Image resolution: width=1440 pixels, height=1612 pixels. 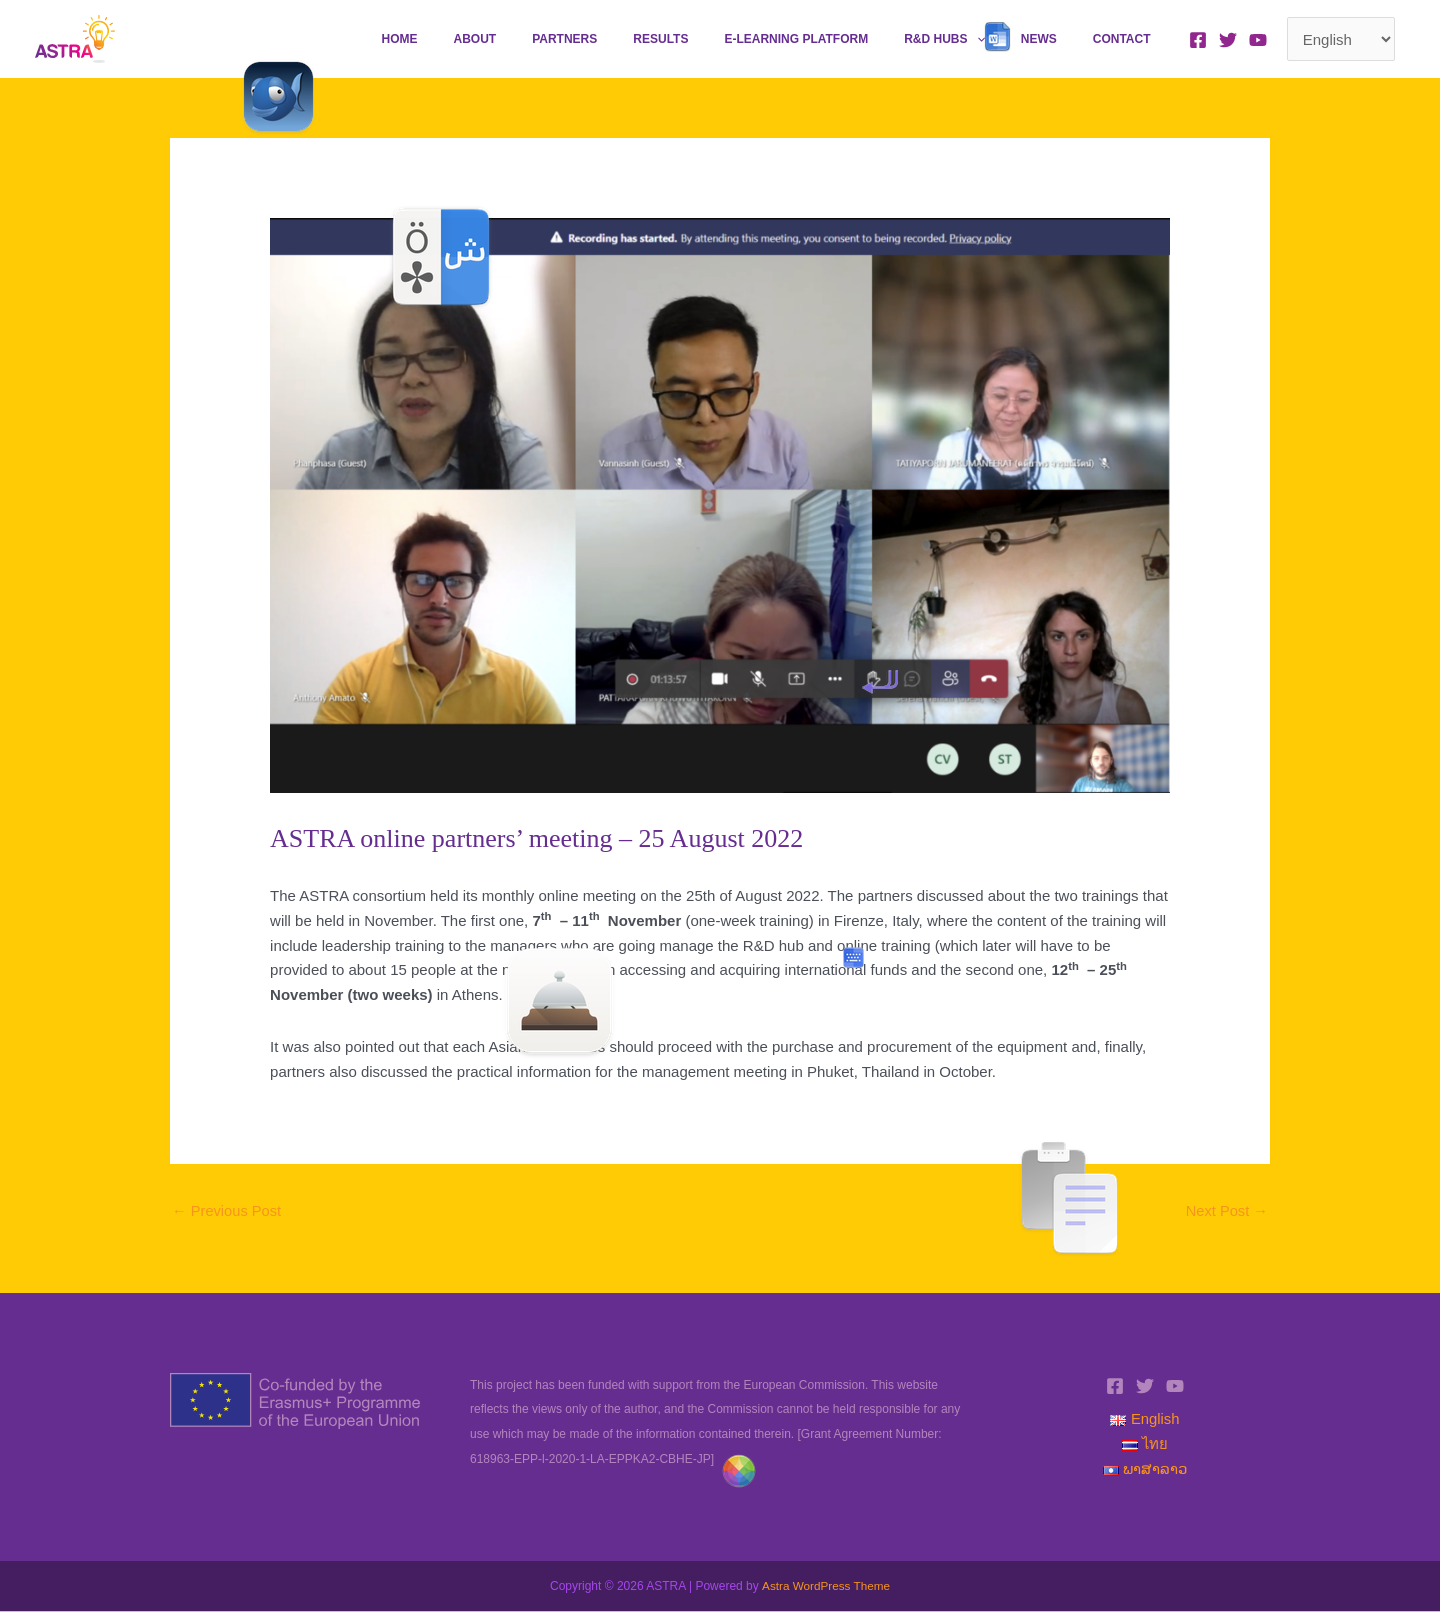 What do you see at coordinates (559, 1000) in the screenshot?
I see `open system services preferences` at bounding box center [559, 1000].